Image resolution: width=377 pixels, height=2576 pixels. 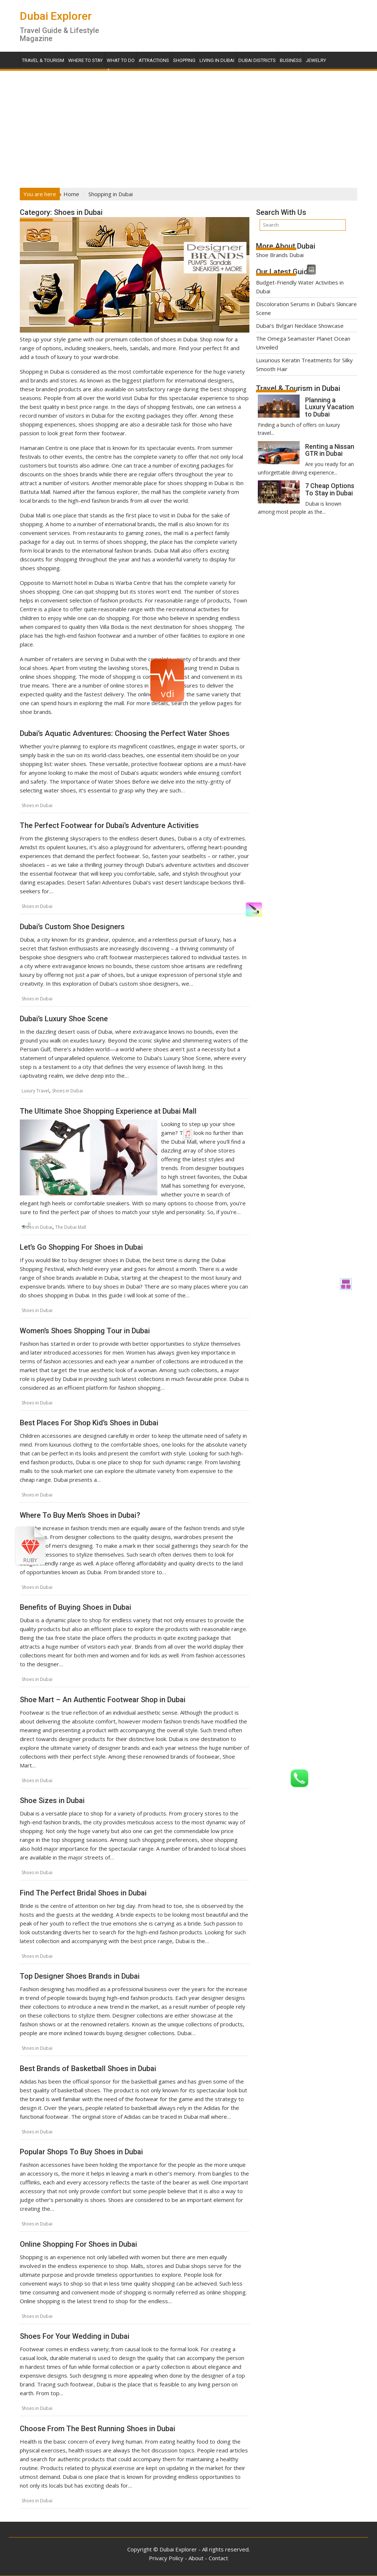 What do you see at coordinates (346, 1284) in the screenshot?
I see `select all items in the current view` at bounding box center [346, 1284].